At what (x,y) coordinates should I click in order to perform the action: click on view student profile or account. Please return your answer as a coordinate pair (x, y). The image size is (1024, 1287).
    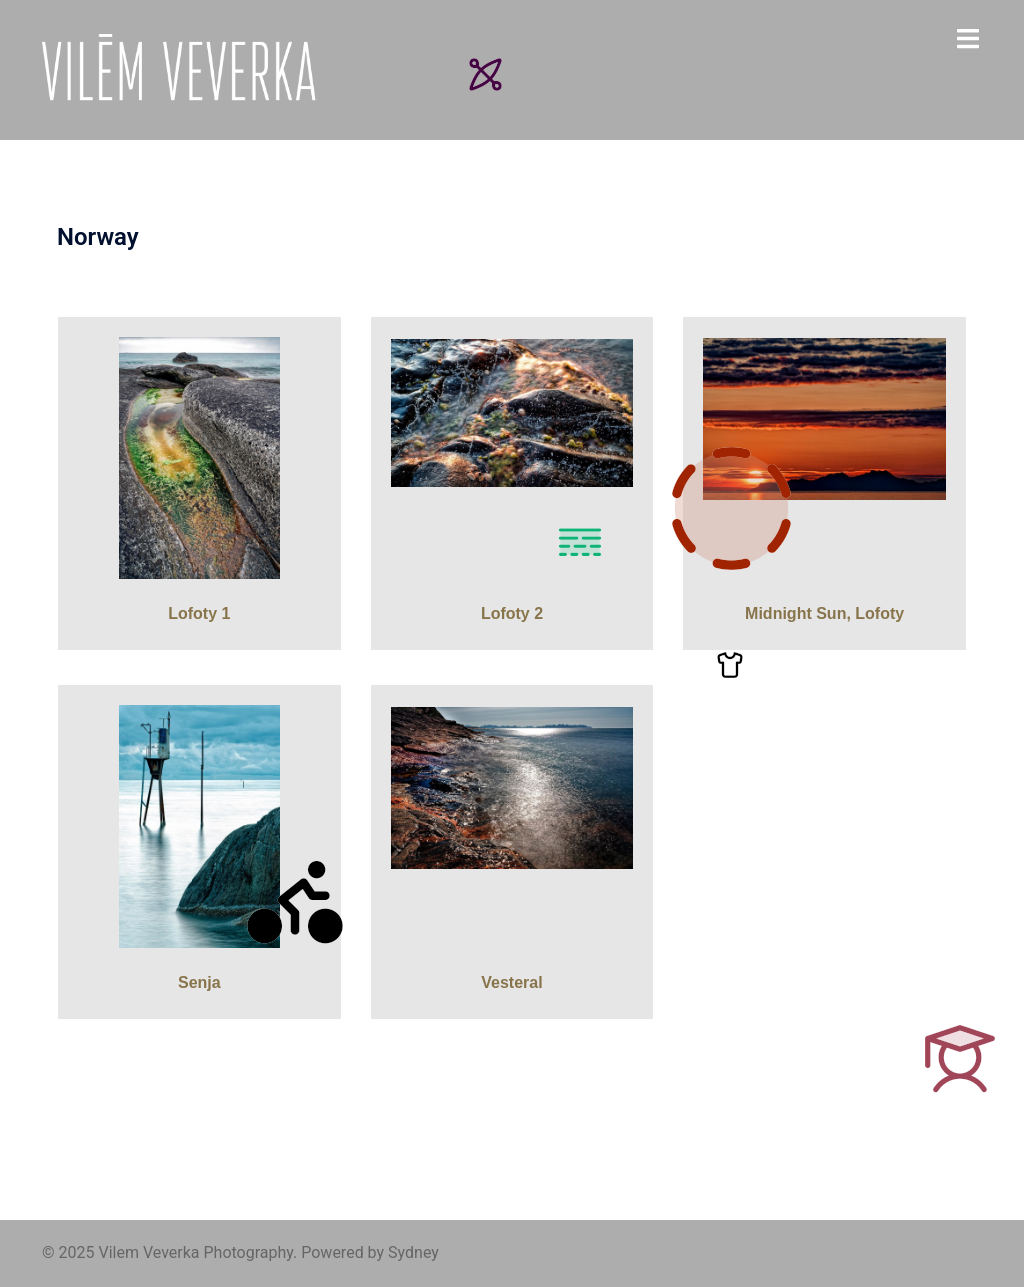
    Looking at the image, I should click on (960, 1060).